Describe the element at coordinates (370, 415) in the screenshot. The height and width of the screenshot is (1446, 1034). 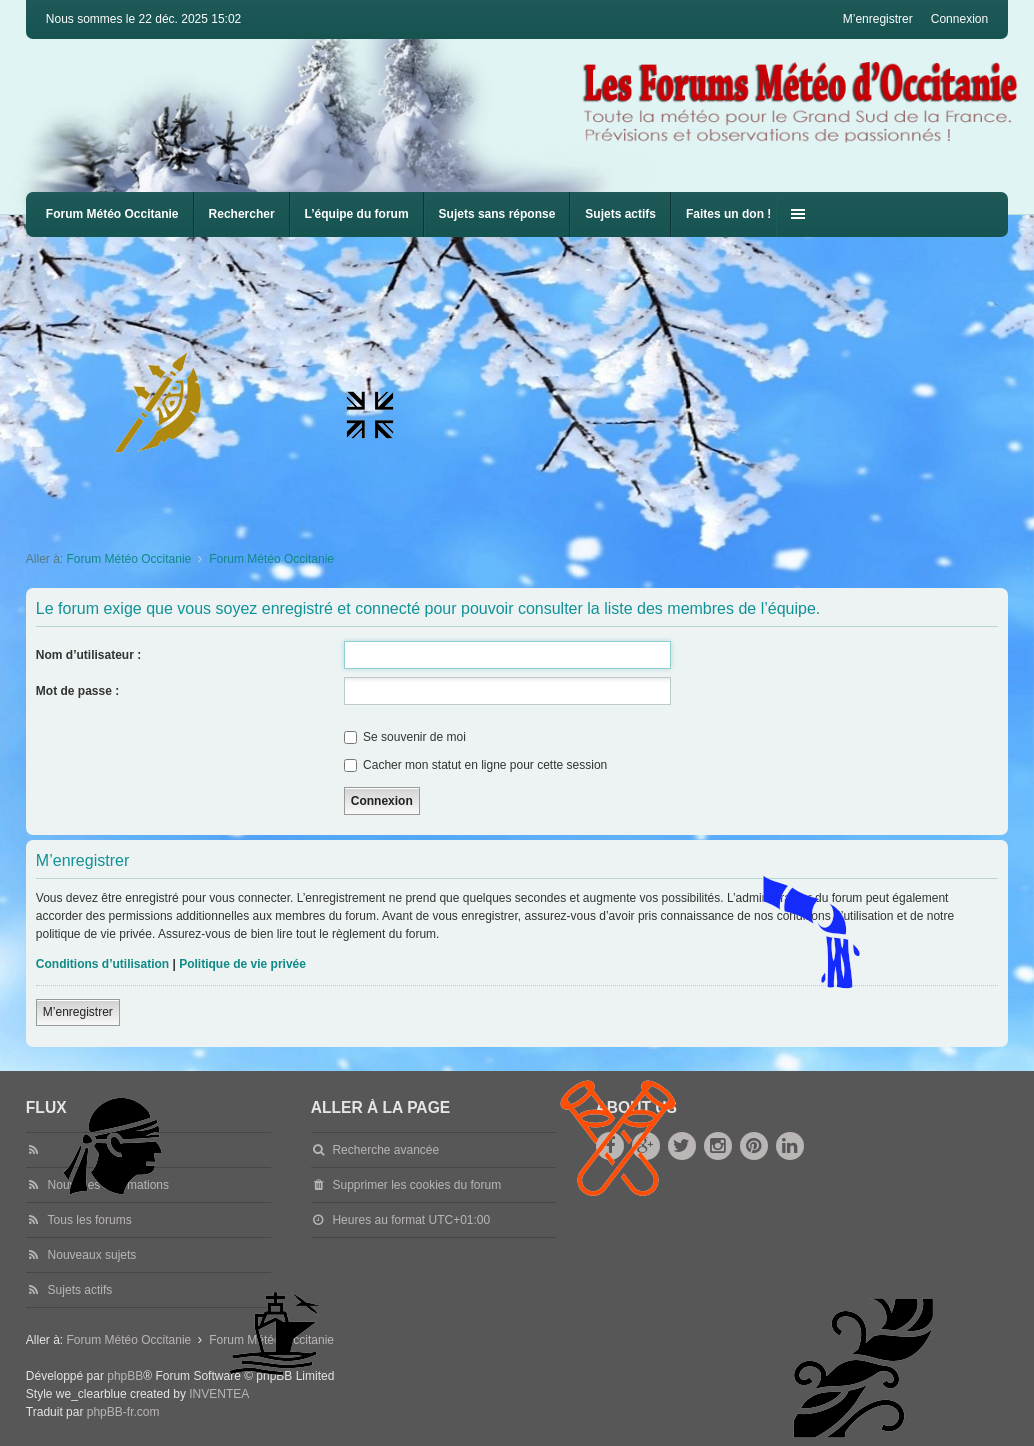
I see `select United Kingdom as region or language` at that location.